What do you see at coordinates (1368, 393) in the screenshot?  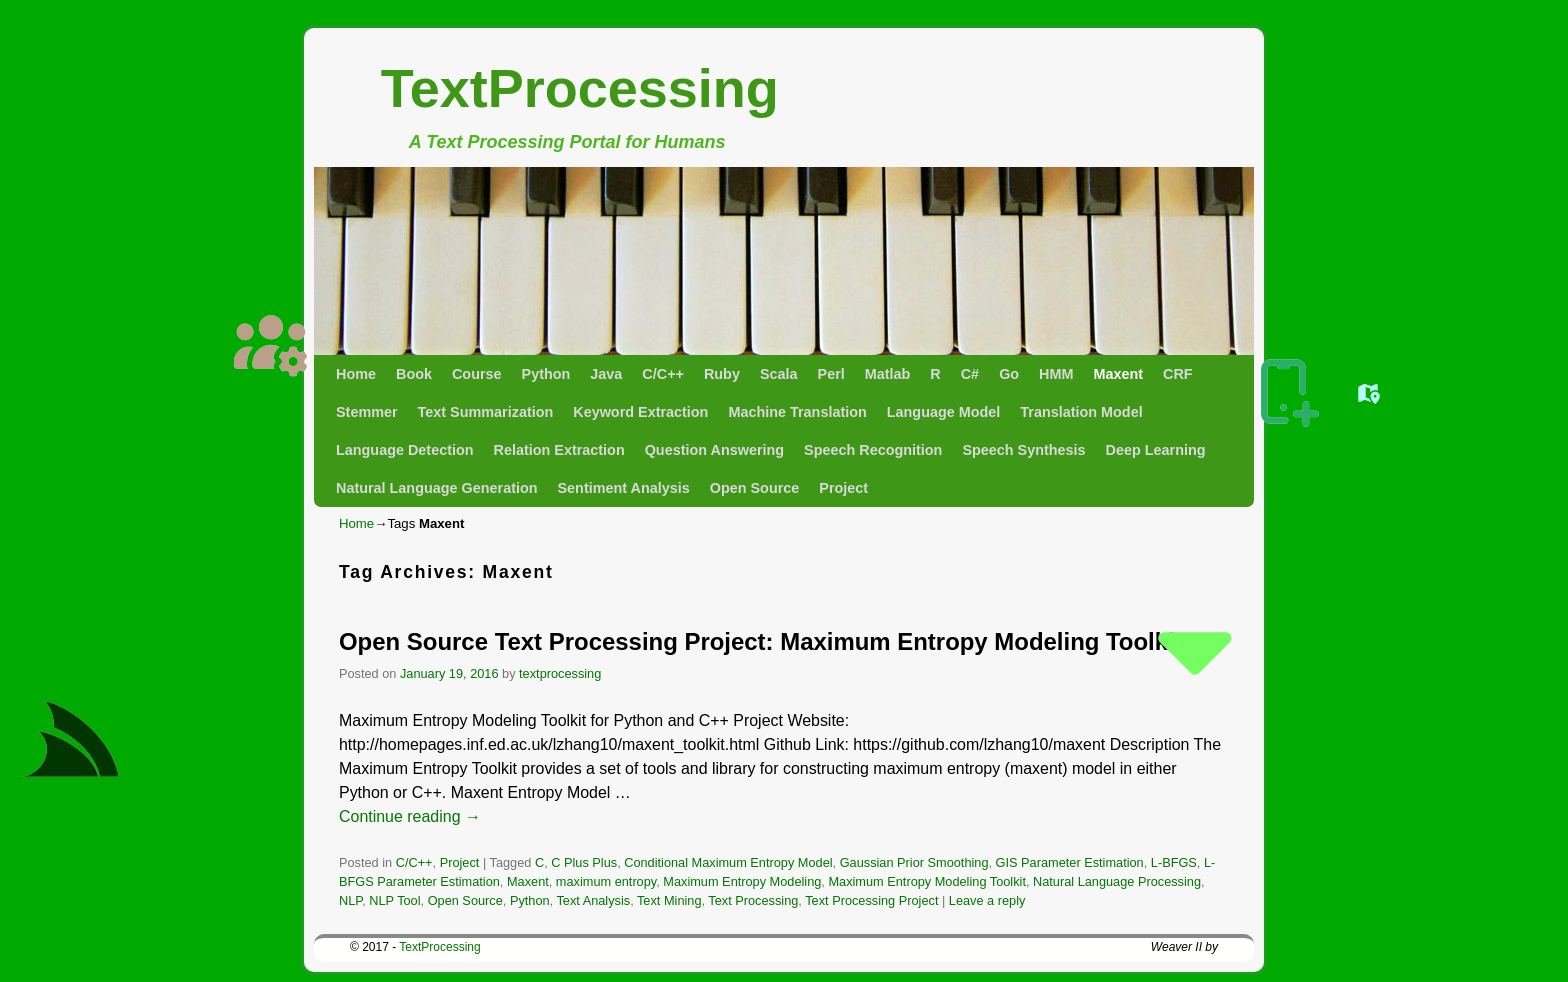 I see `view map with pinned location` at bounding box center [1368, 393].